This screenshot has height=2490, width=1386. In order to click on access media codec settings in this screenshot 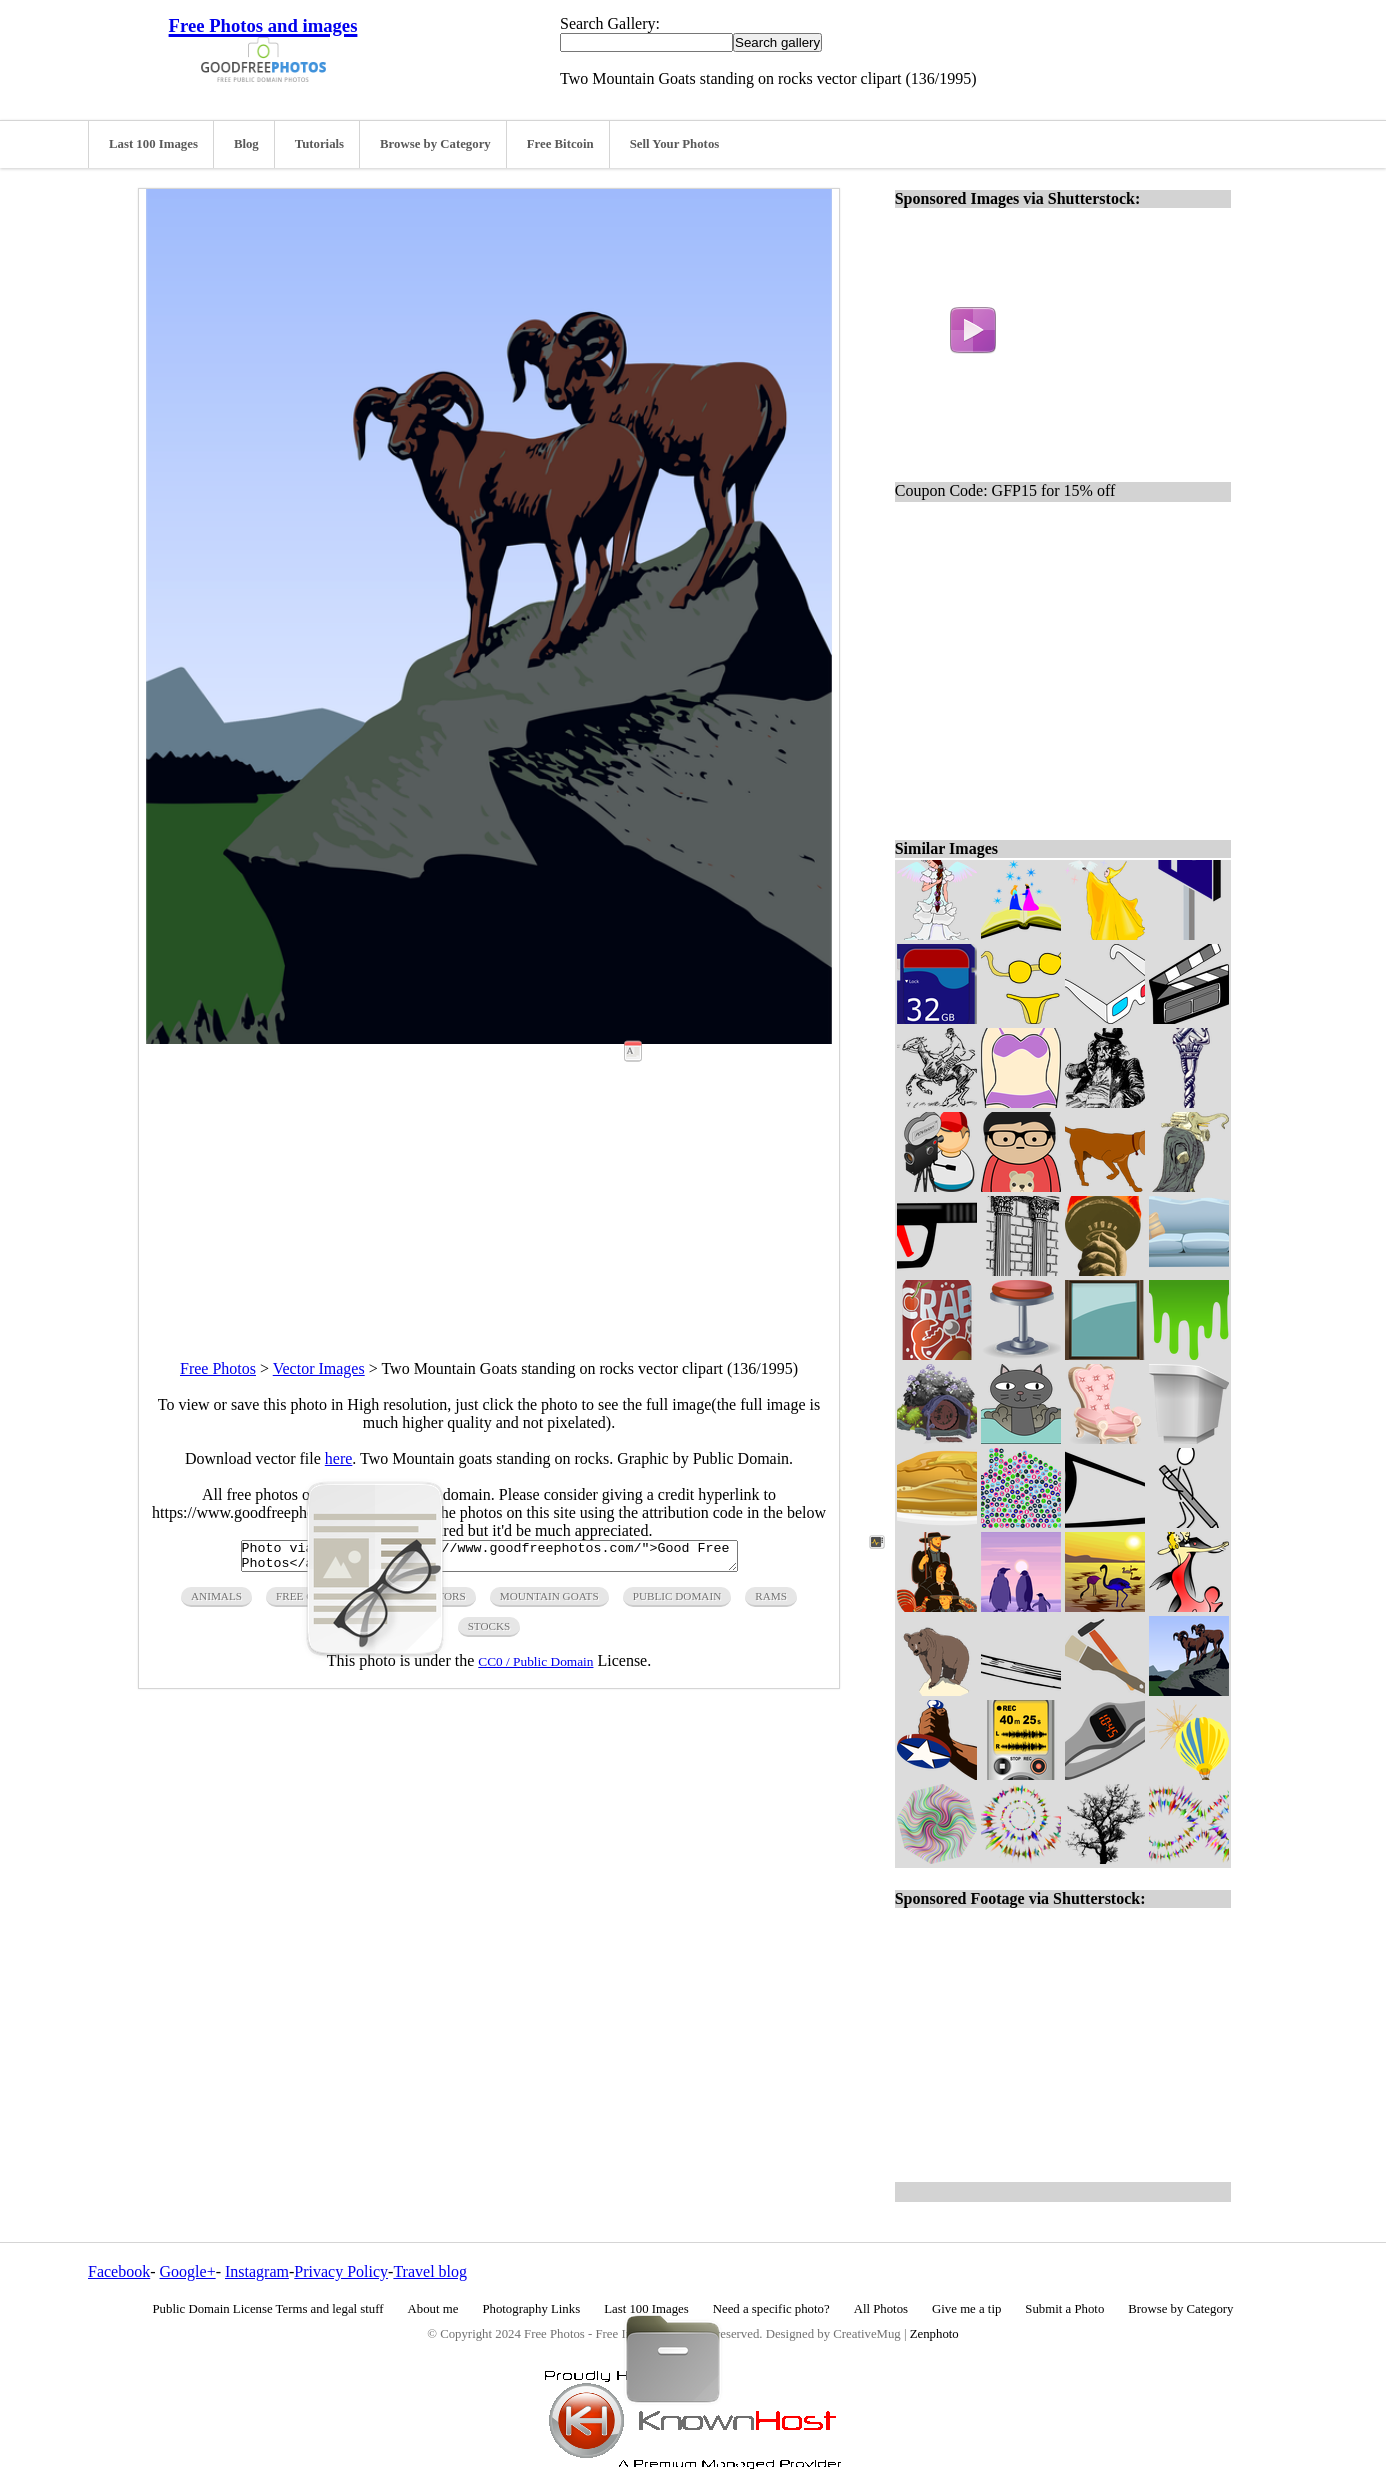, I will do `click(973, 330)`.